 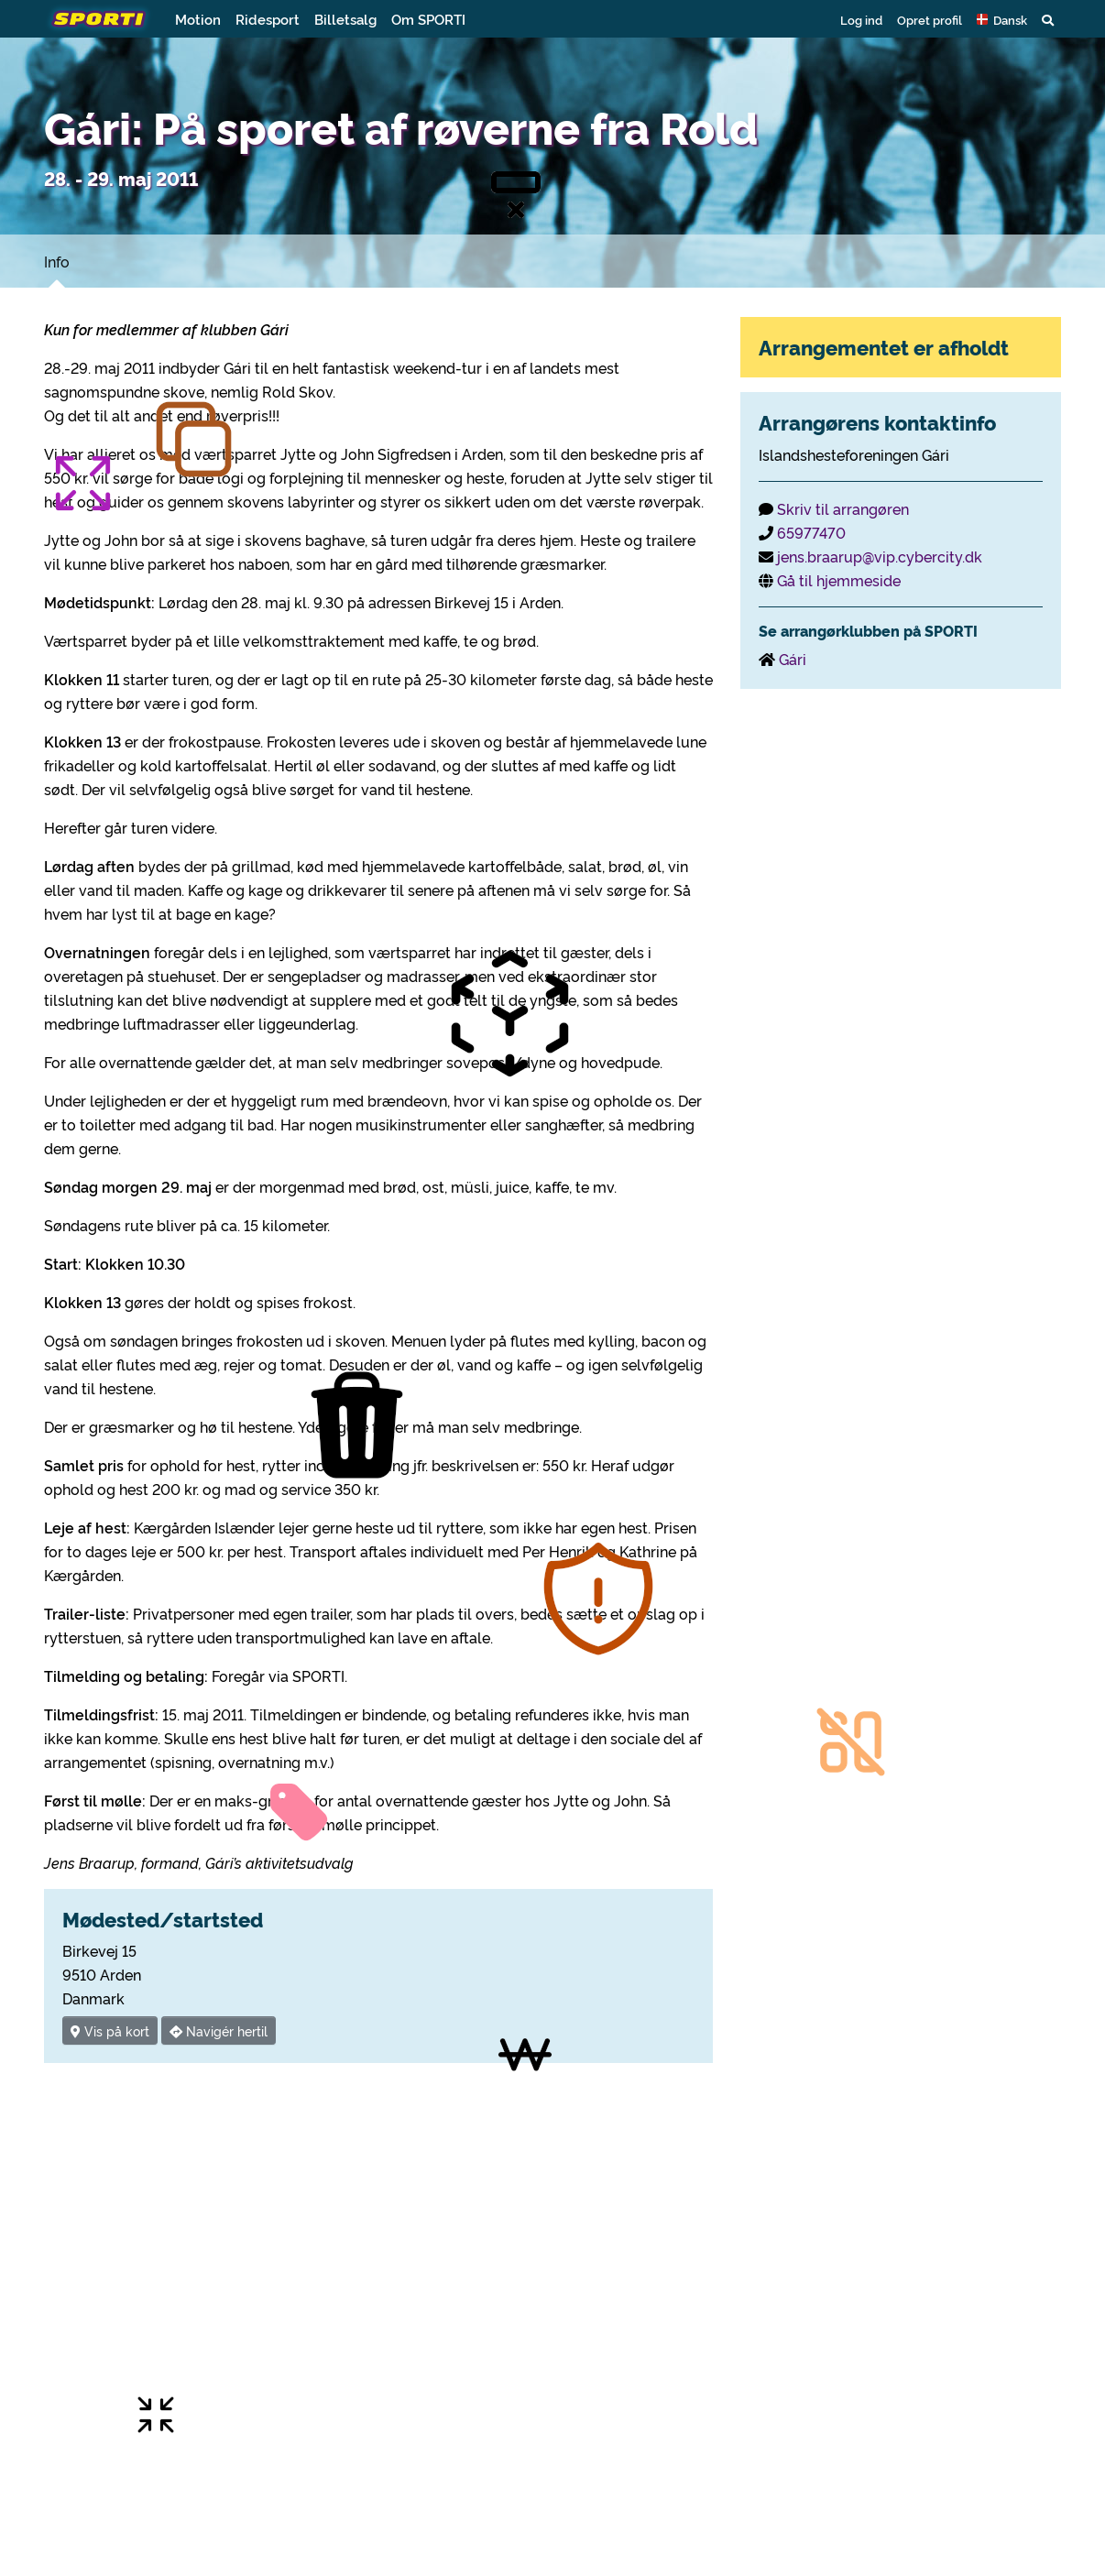 I want to click on indicates south korean won currency, so click(x=525, y=2053).